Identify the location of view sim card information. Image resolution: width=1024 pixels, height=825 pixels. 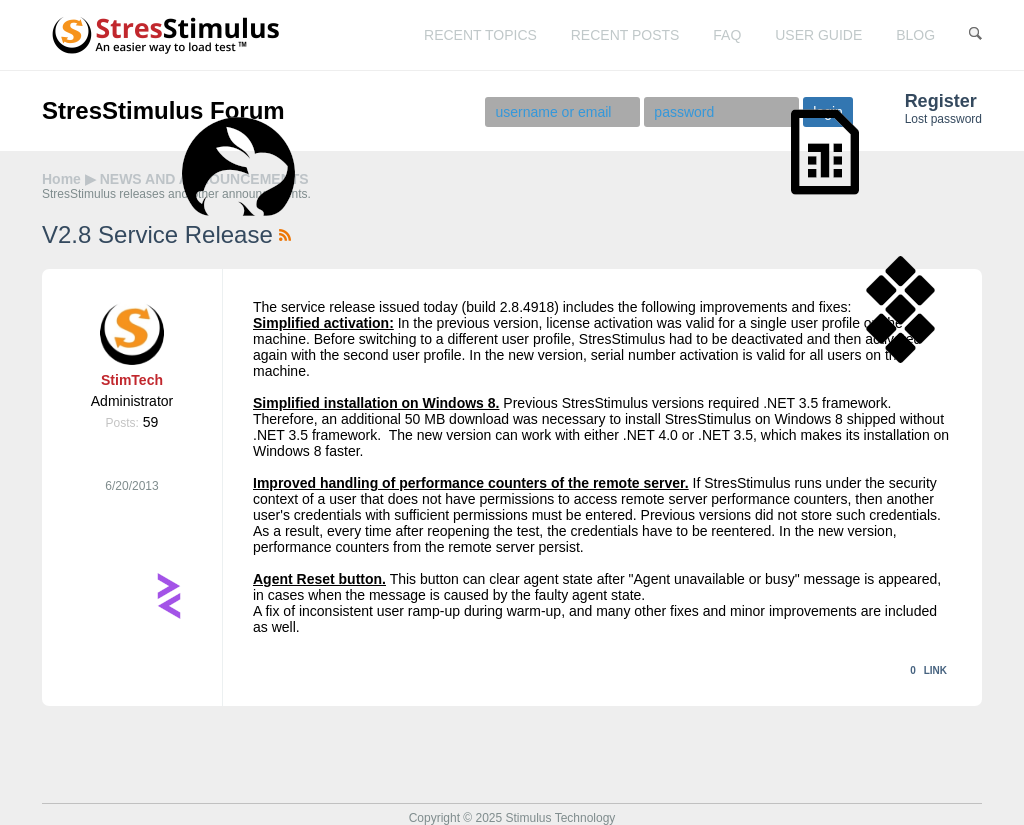
(825, 152).